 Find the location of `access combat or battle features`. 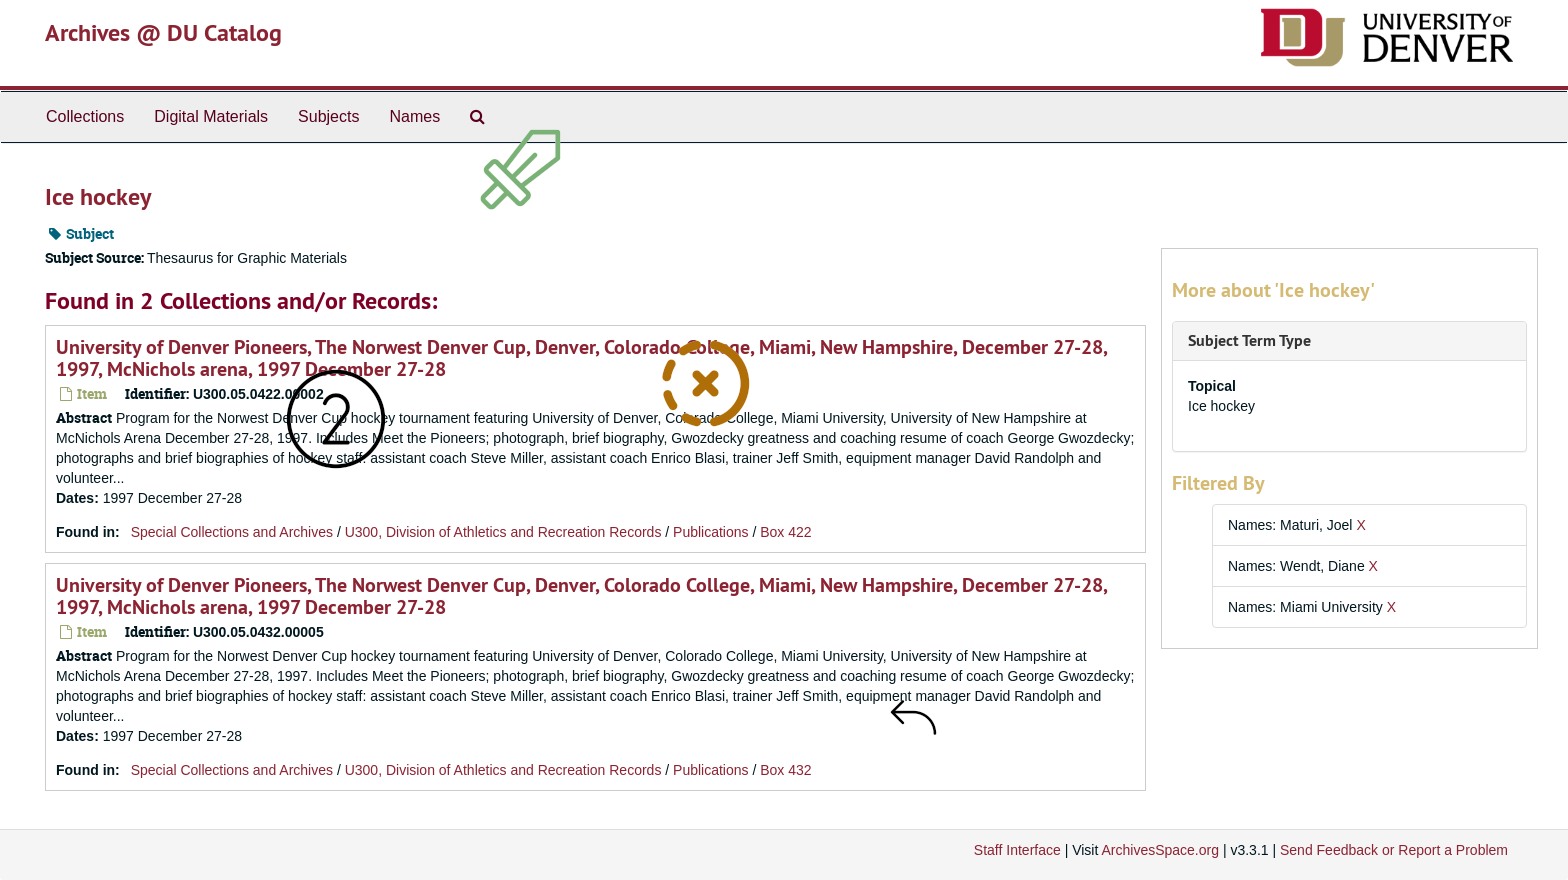

access combat or battle features is located at coordinates (522, 168).